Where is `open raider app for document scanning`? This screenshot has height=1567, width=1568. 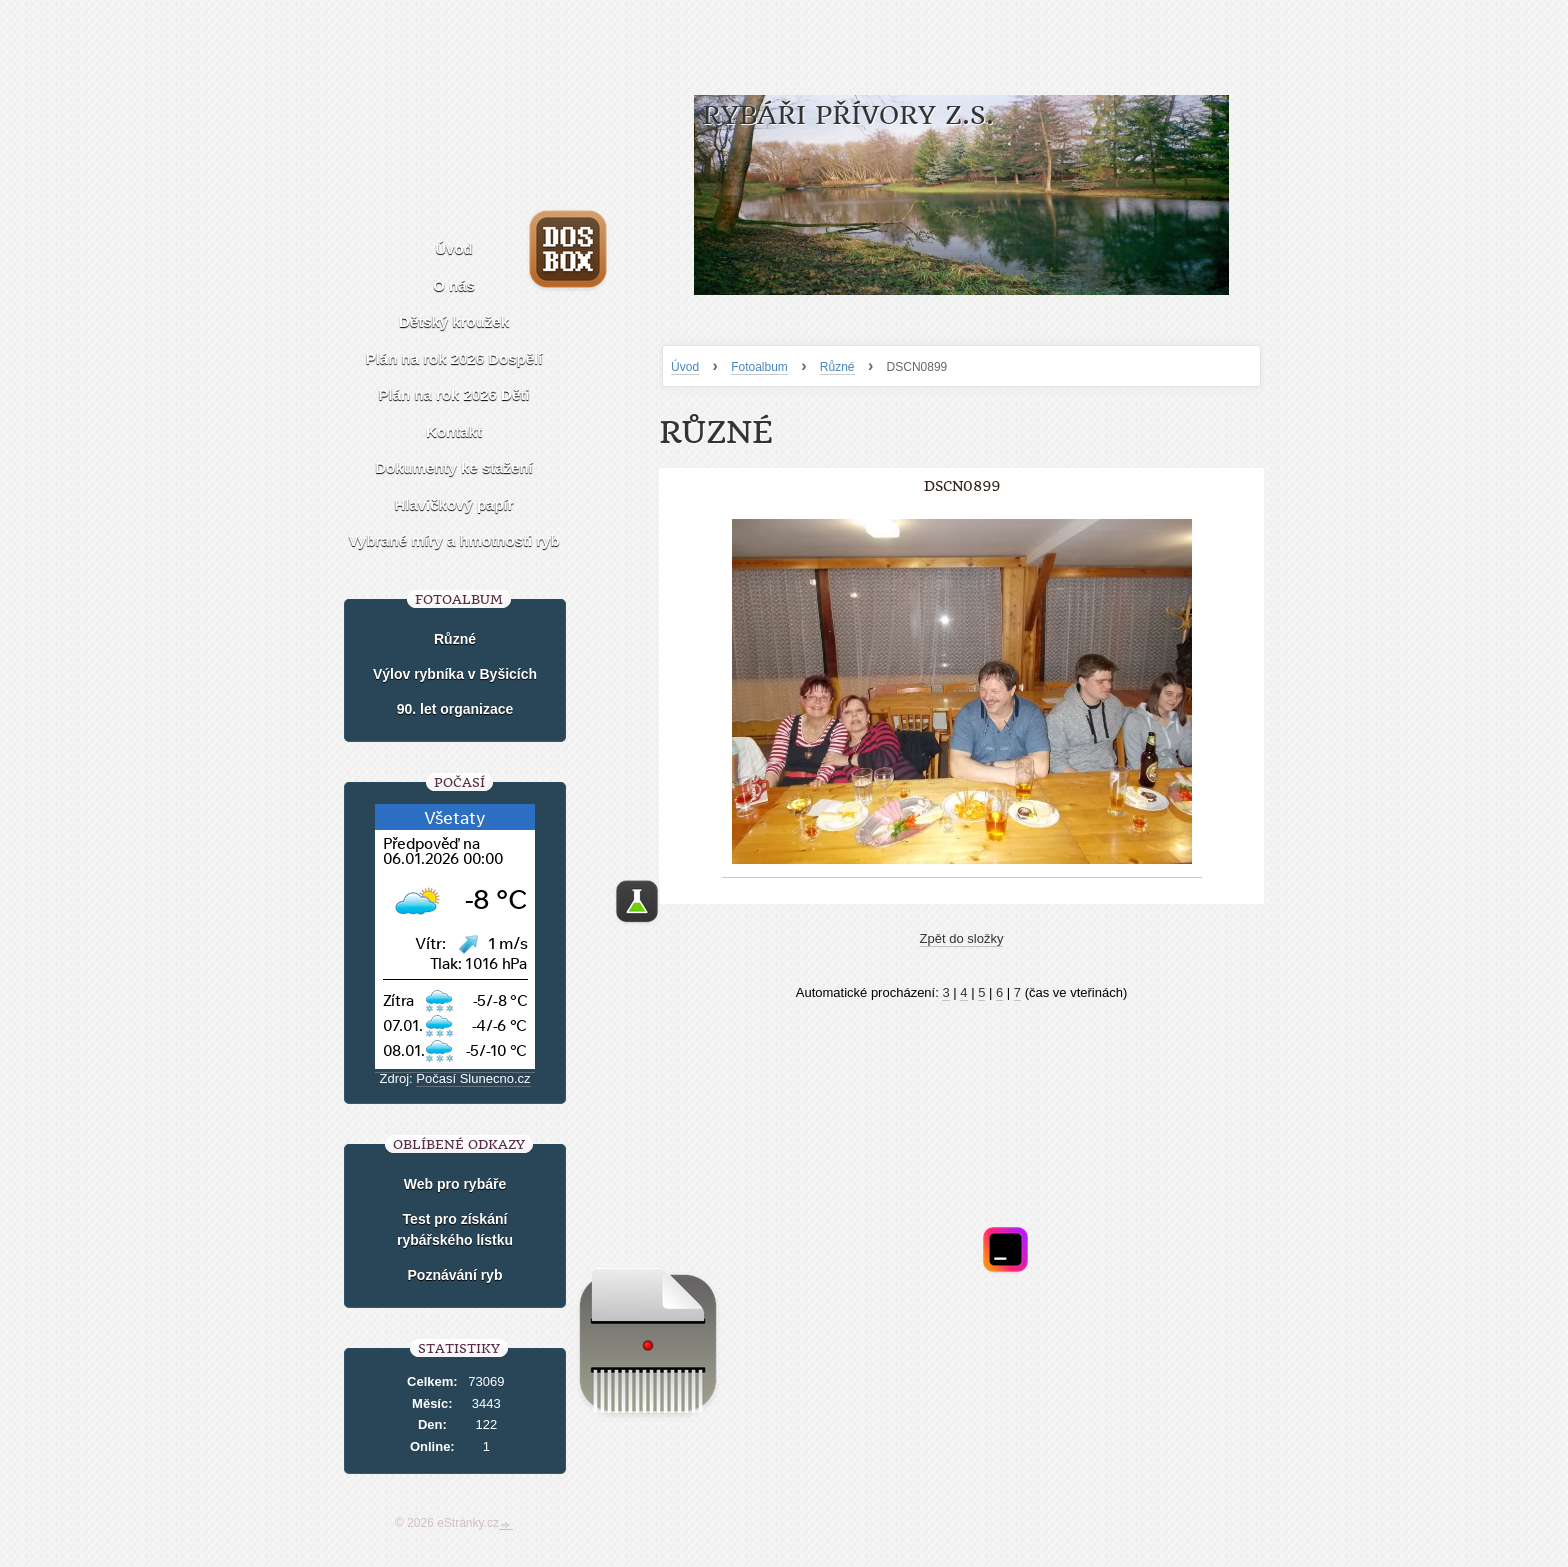
open raider app for document scanning is located at coordinates (648, 1343).